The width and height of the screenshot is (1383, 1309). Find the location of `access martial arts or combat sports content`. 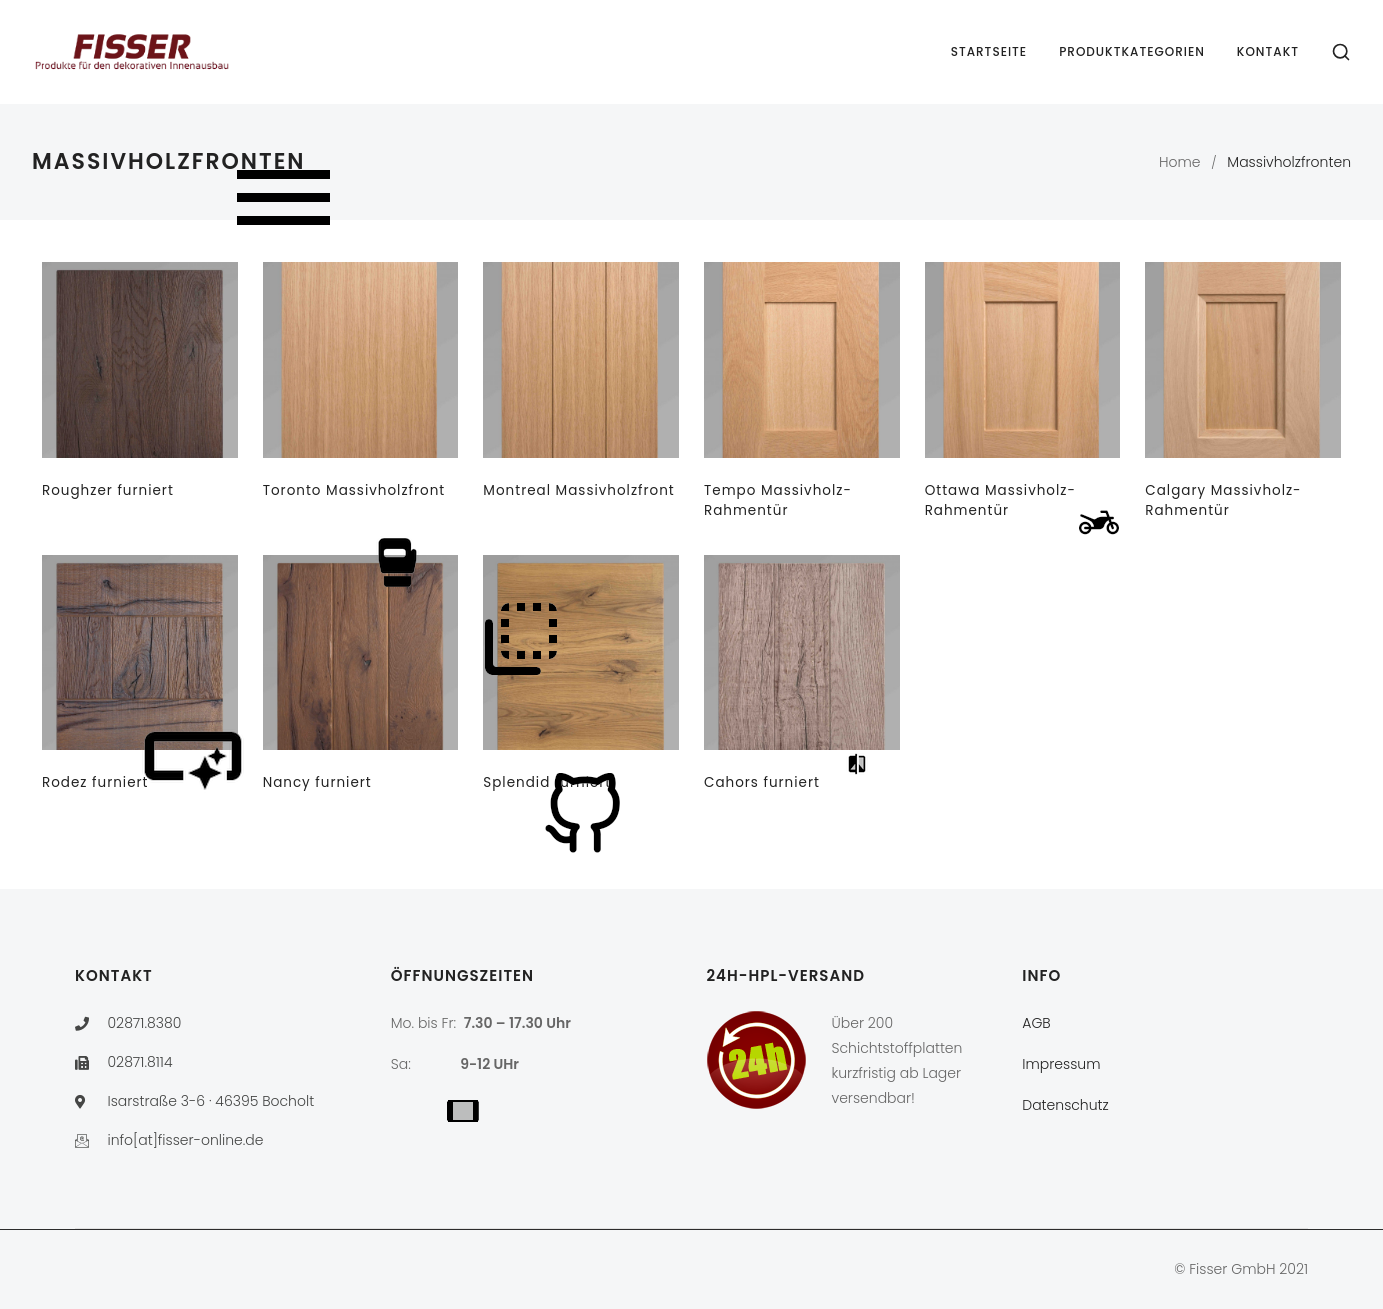

access martial arts or combat sports content is located at coordinates (397, 562).